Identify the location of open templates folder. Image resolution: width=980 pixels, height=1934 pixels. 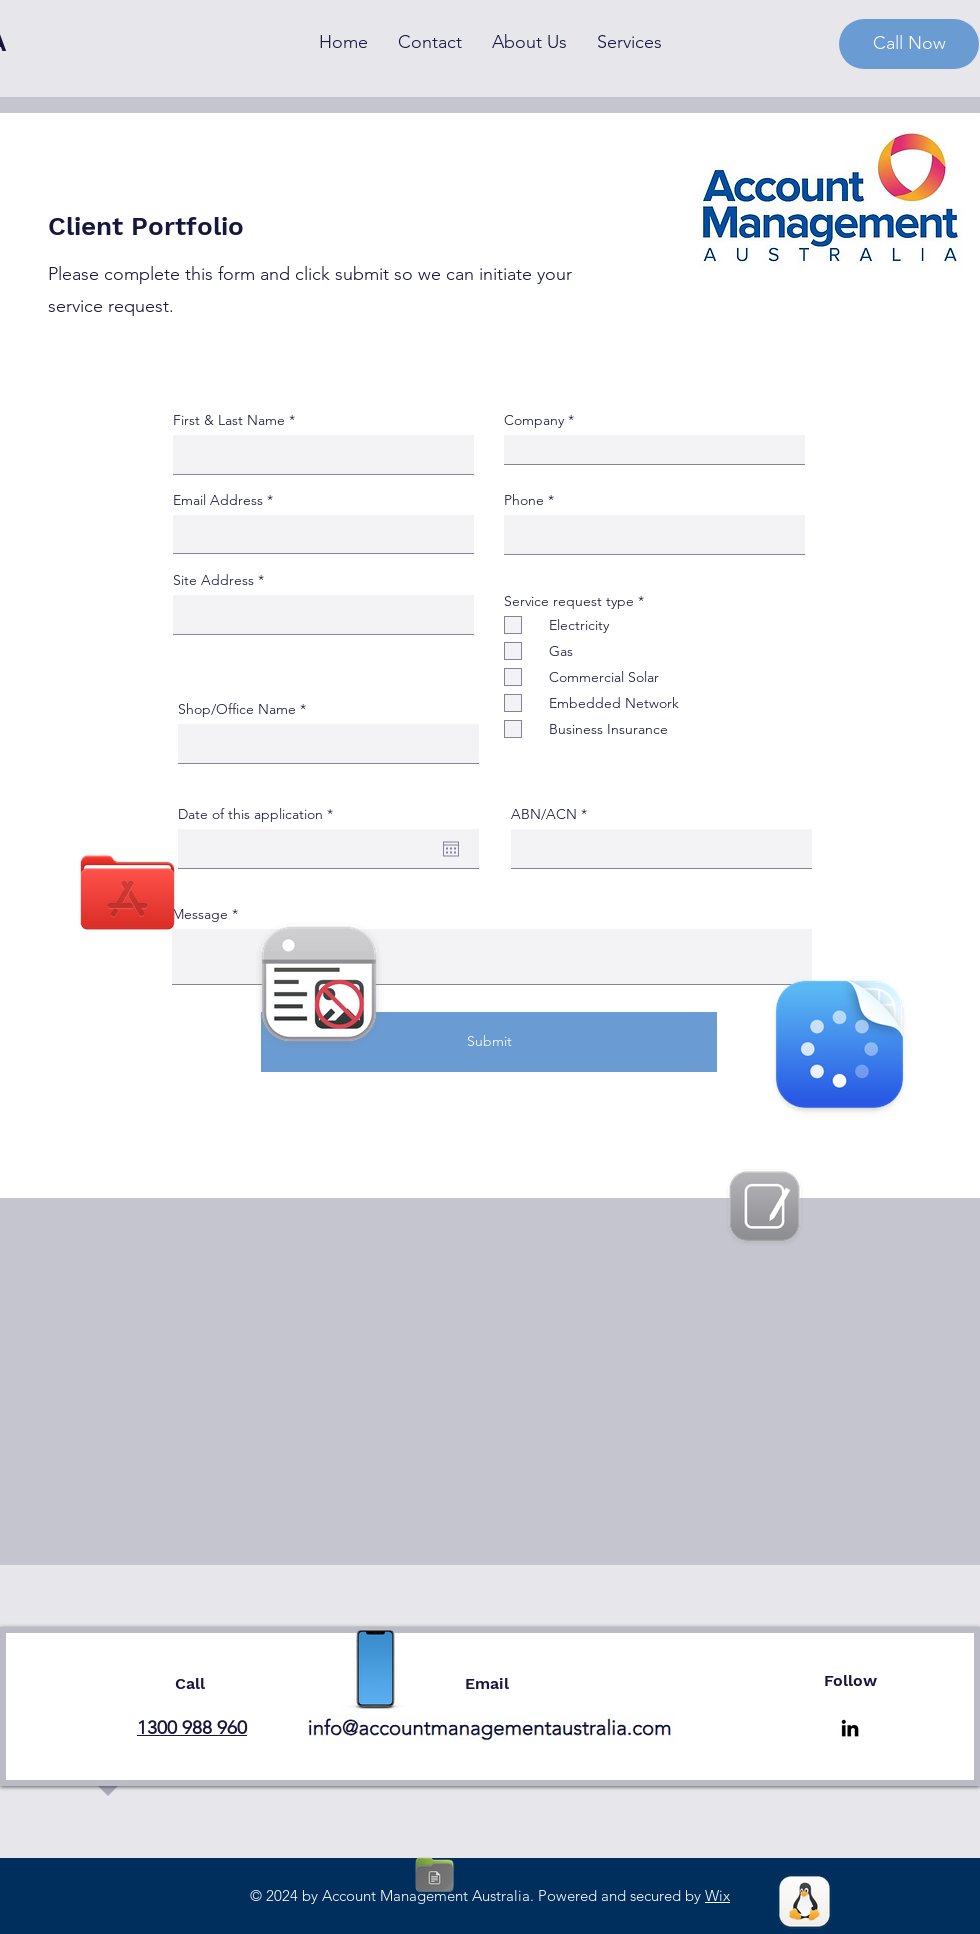
(127, 892).